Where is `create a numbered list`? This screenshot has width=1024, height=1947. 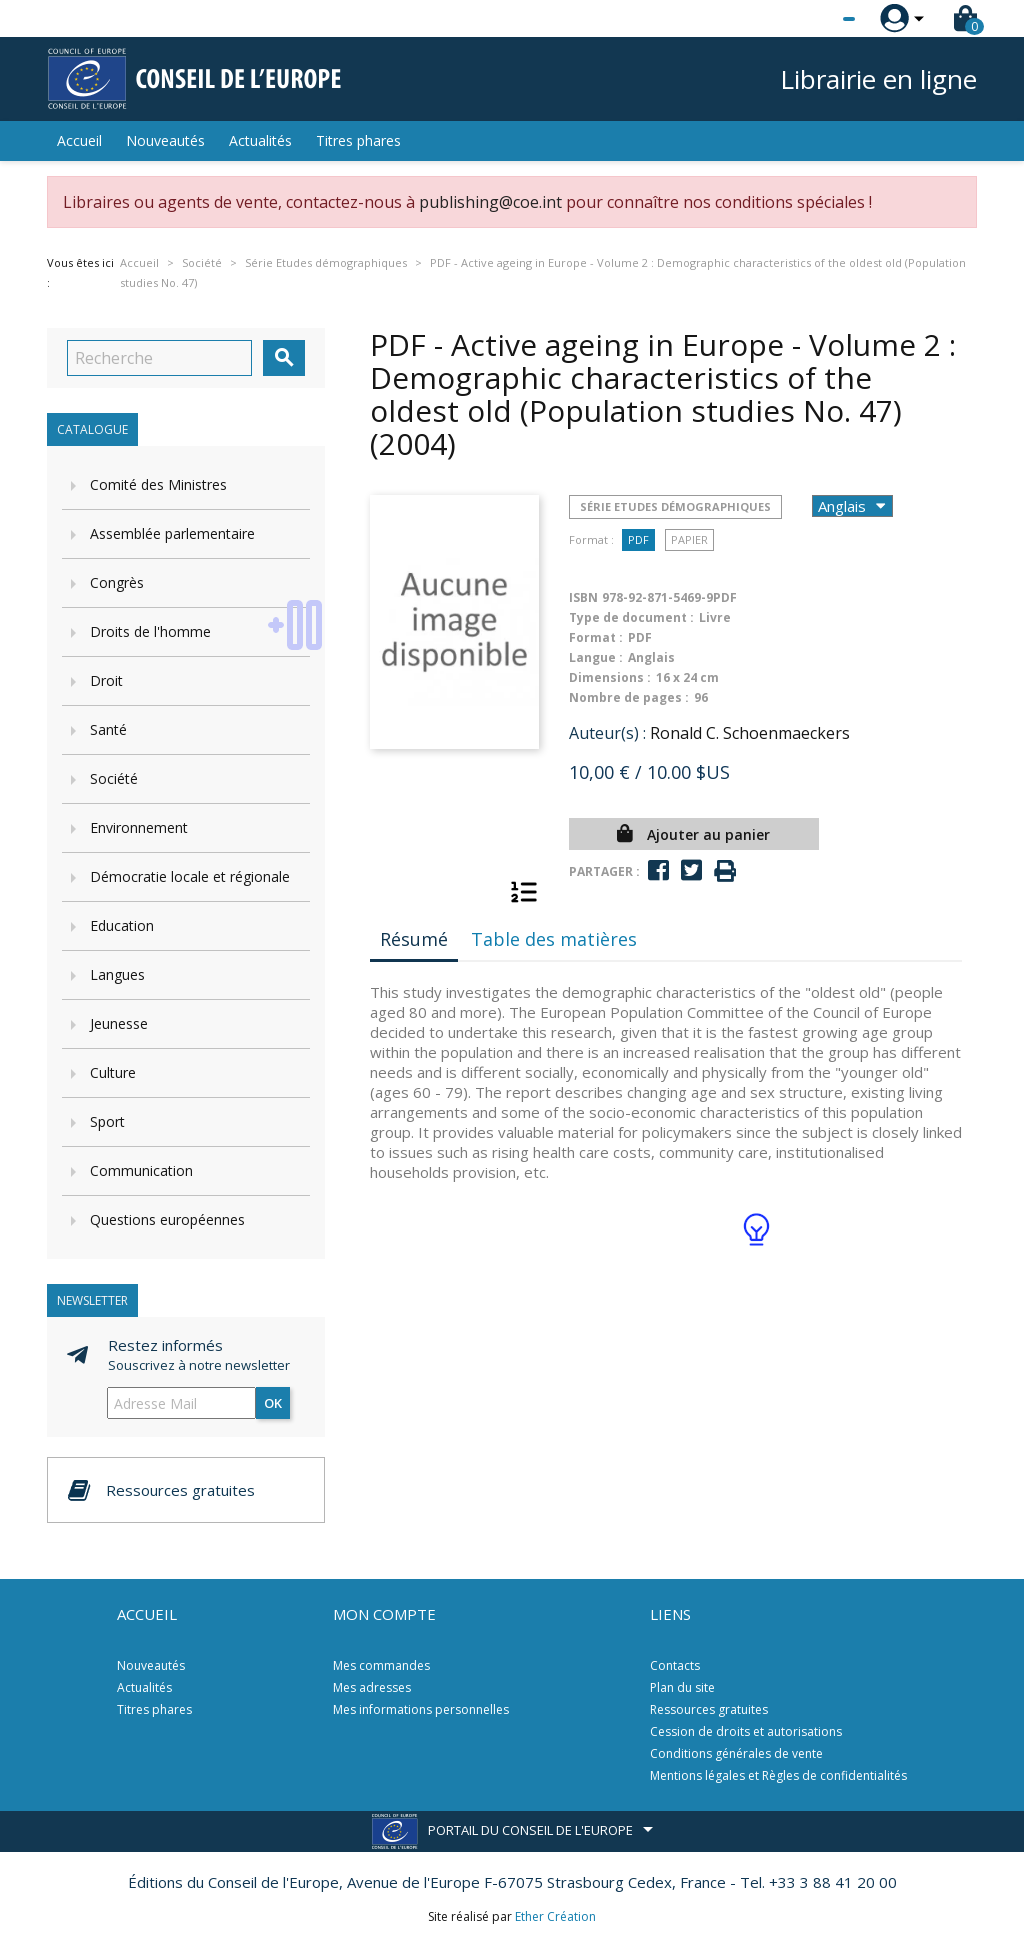
create a numbered list is located at coordinates (524, 892).